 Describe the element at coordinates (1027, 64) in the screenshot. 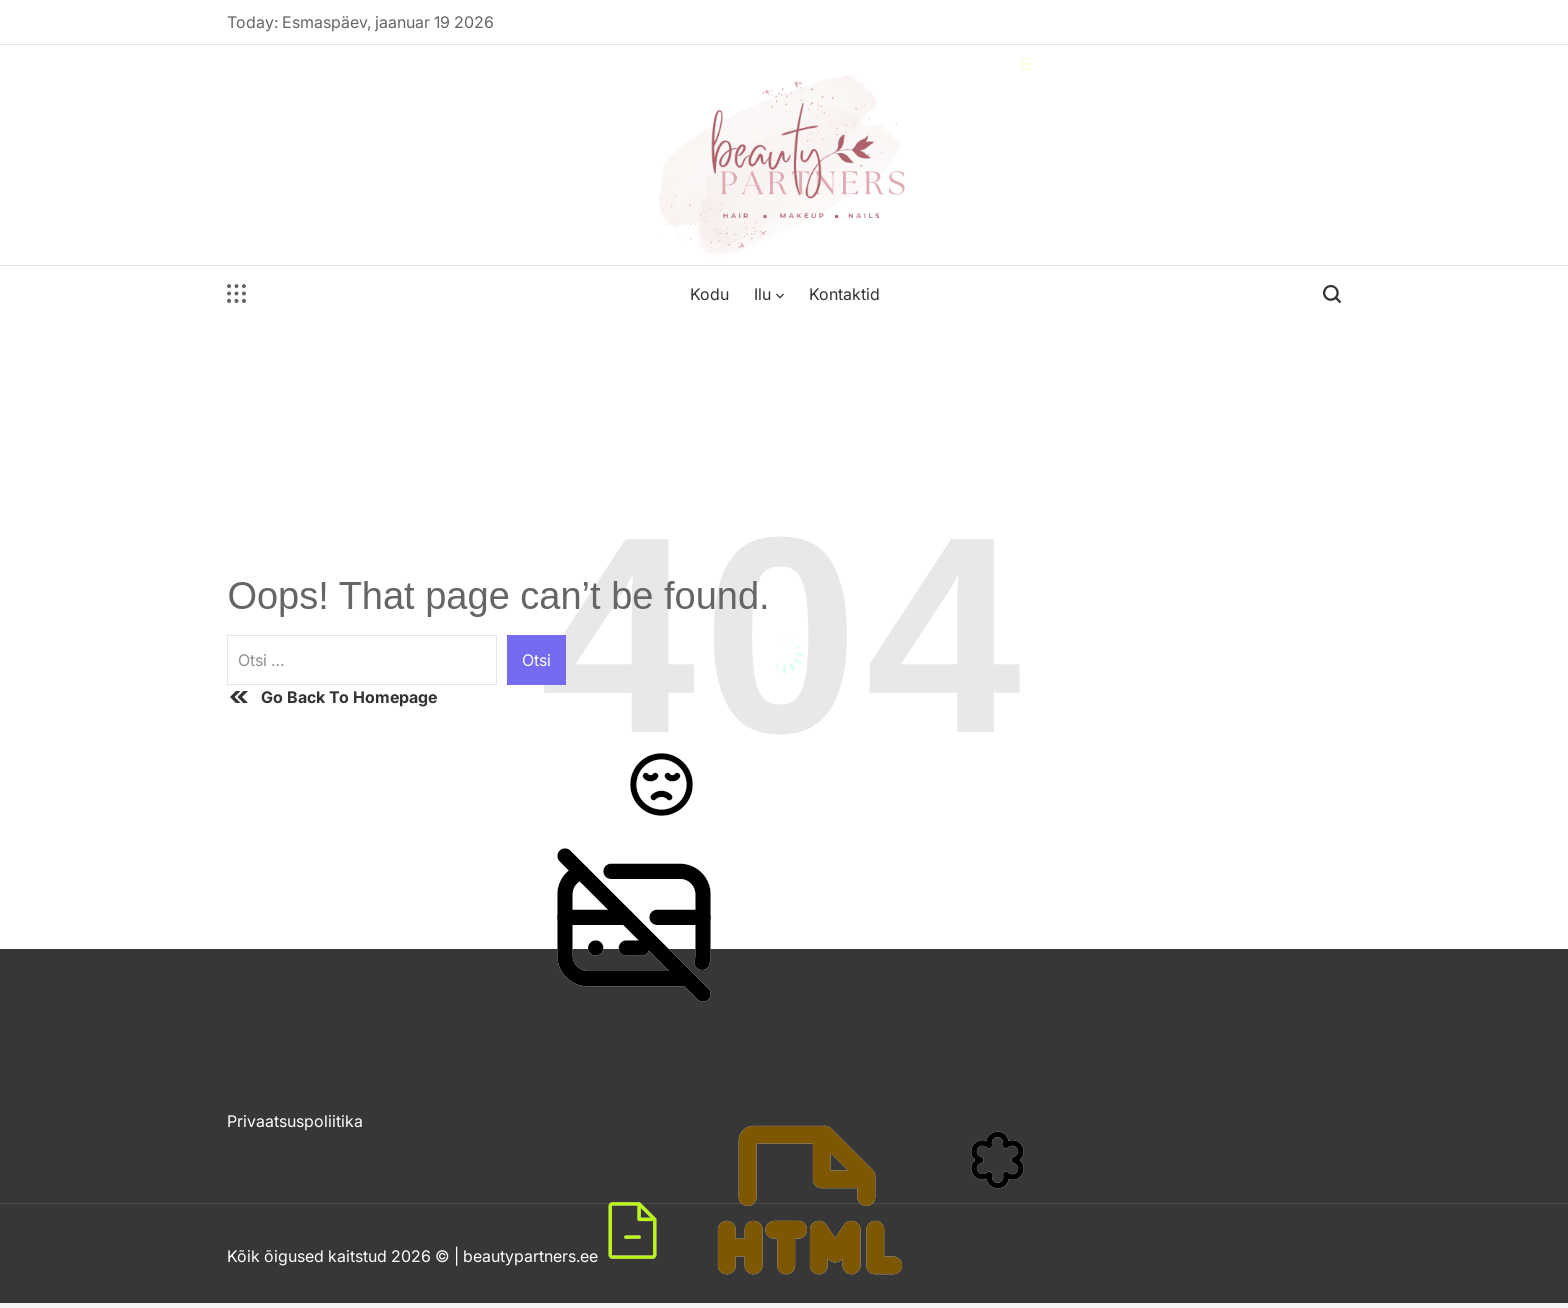

I see `apply bold formatting to selected text` at that location.